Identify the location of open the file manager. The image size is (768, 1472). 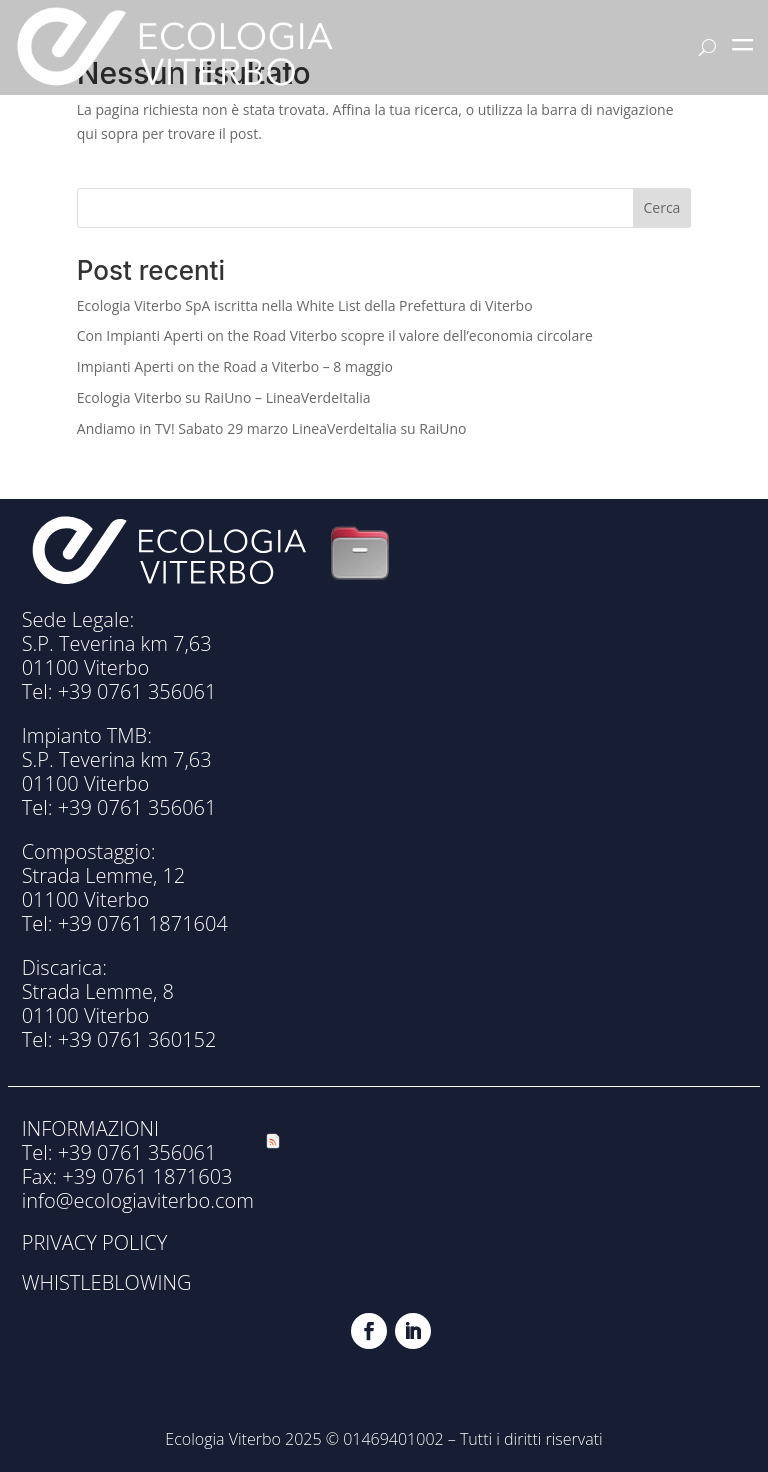
(360, 553).